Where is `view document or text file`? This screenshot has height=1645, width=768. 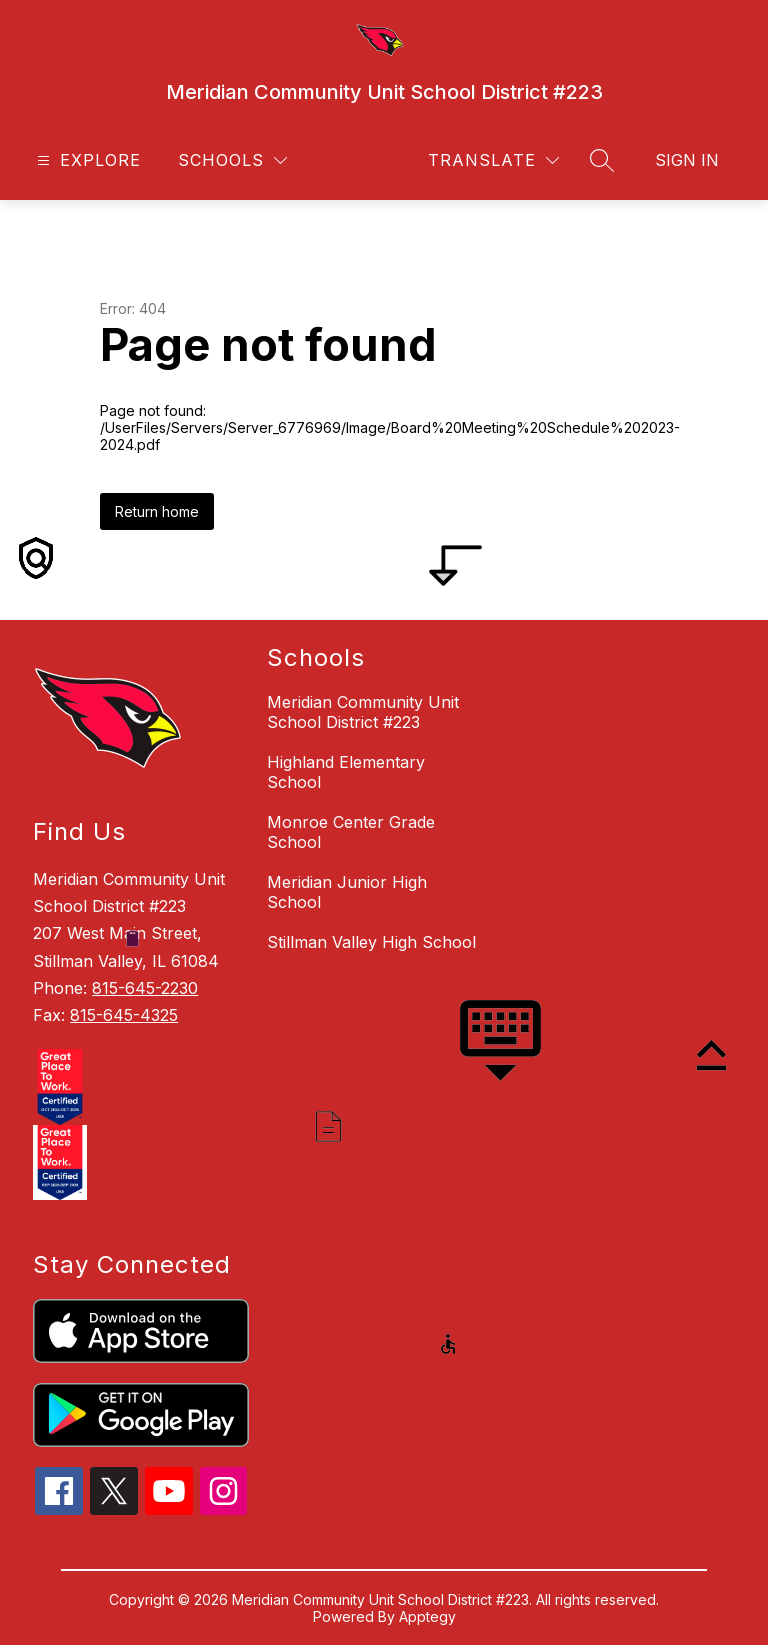
view document or text file is located at coordinates (328, 1126).